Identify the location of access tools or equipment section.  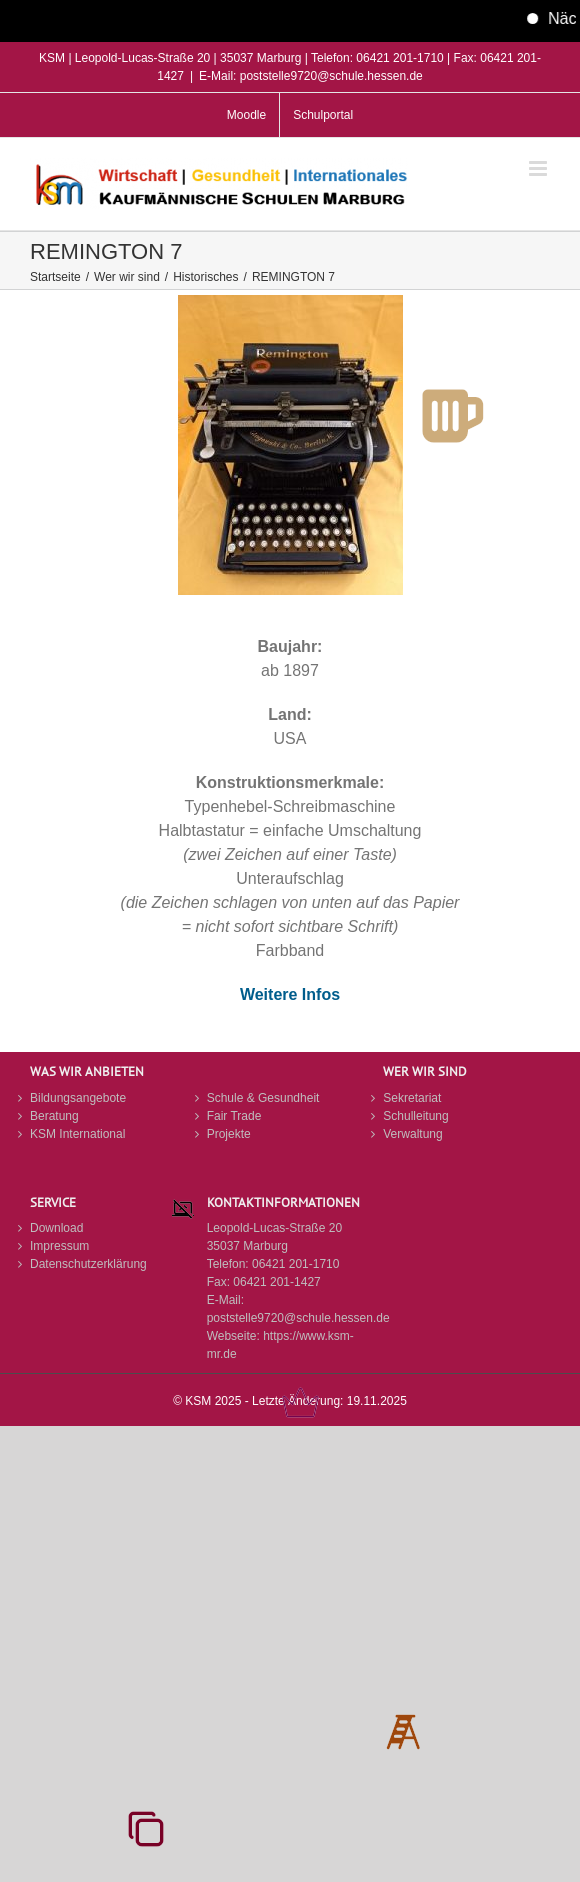
(404, 1732).